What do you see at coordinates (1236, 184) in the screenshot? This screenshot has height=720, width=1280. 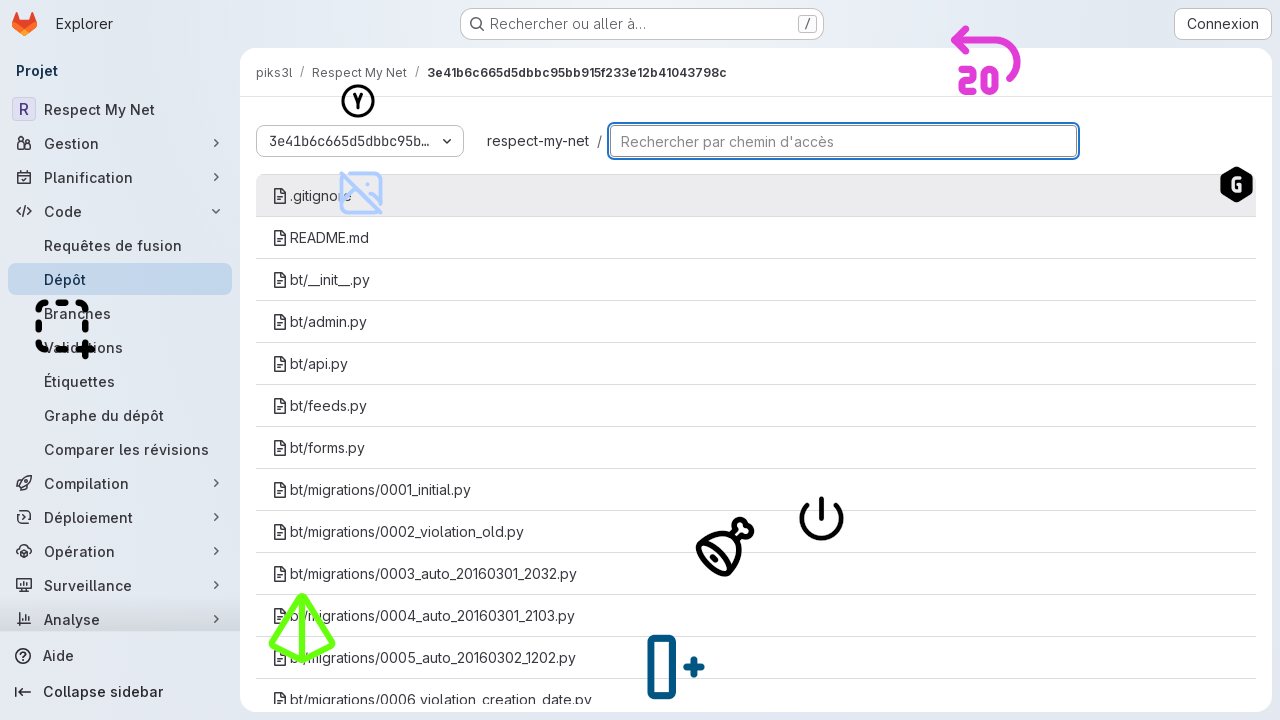 I see `google or g-suite related service` at bounding box center [1236, 184].